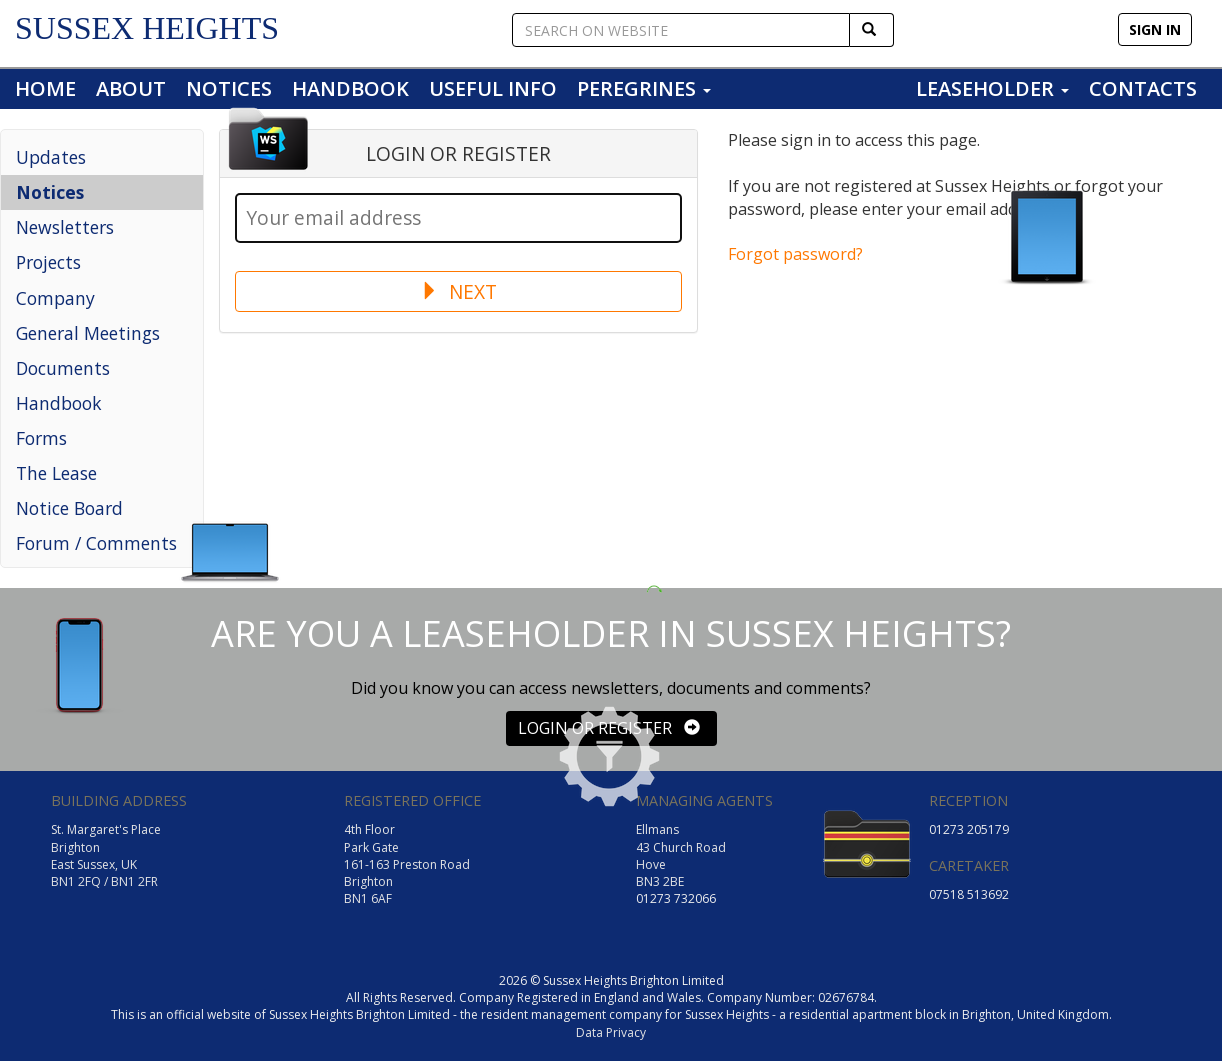 The image size is (1222, 1061). I want to click on folder for pokémon luxury ball collection or related game files, so click(866, 846).